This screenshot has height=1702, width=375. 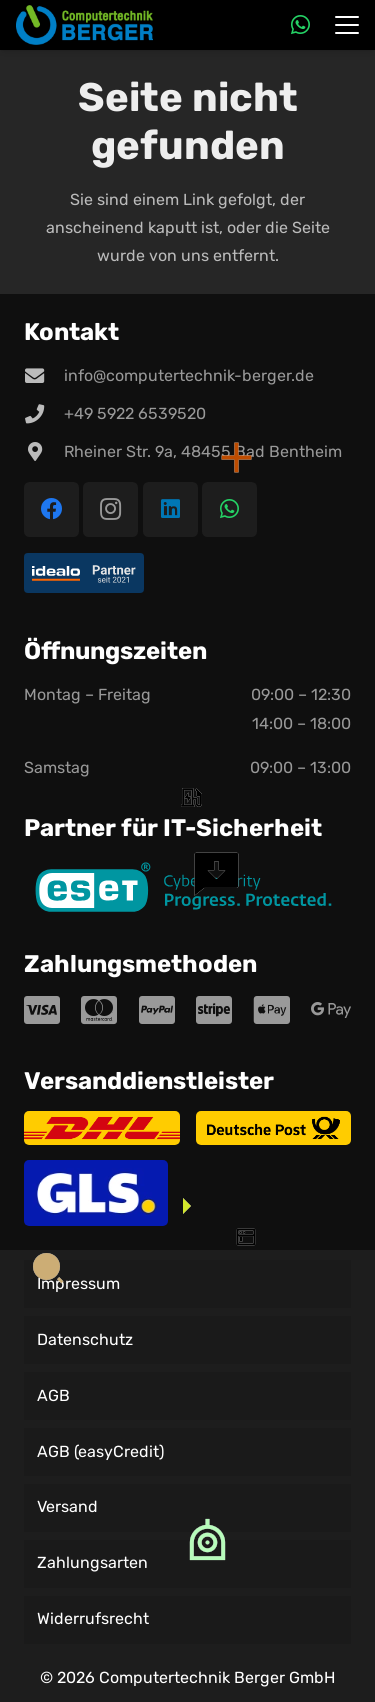 I want to click on download chat history, so click(x=216, y=872).